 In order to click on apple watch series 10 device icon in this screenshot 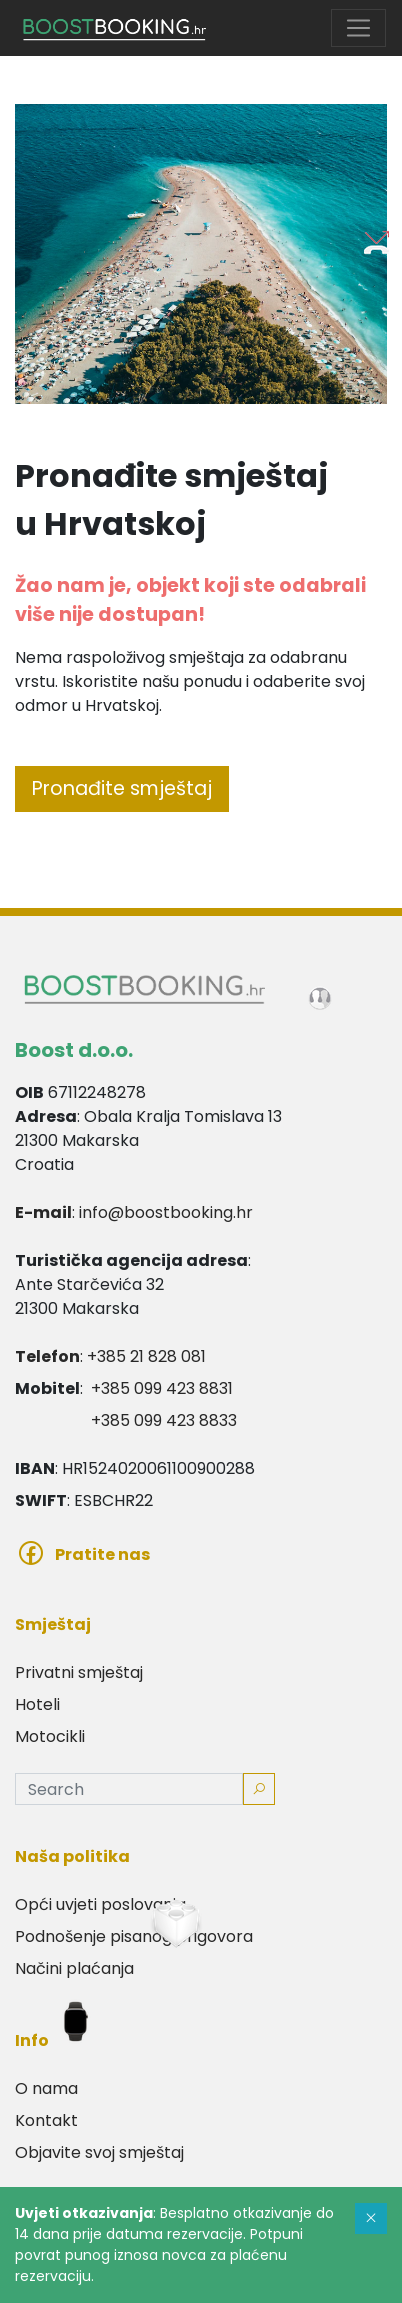, I will do `click(75, 2021)`.